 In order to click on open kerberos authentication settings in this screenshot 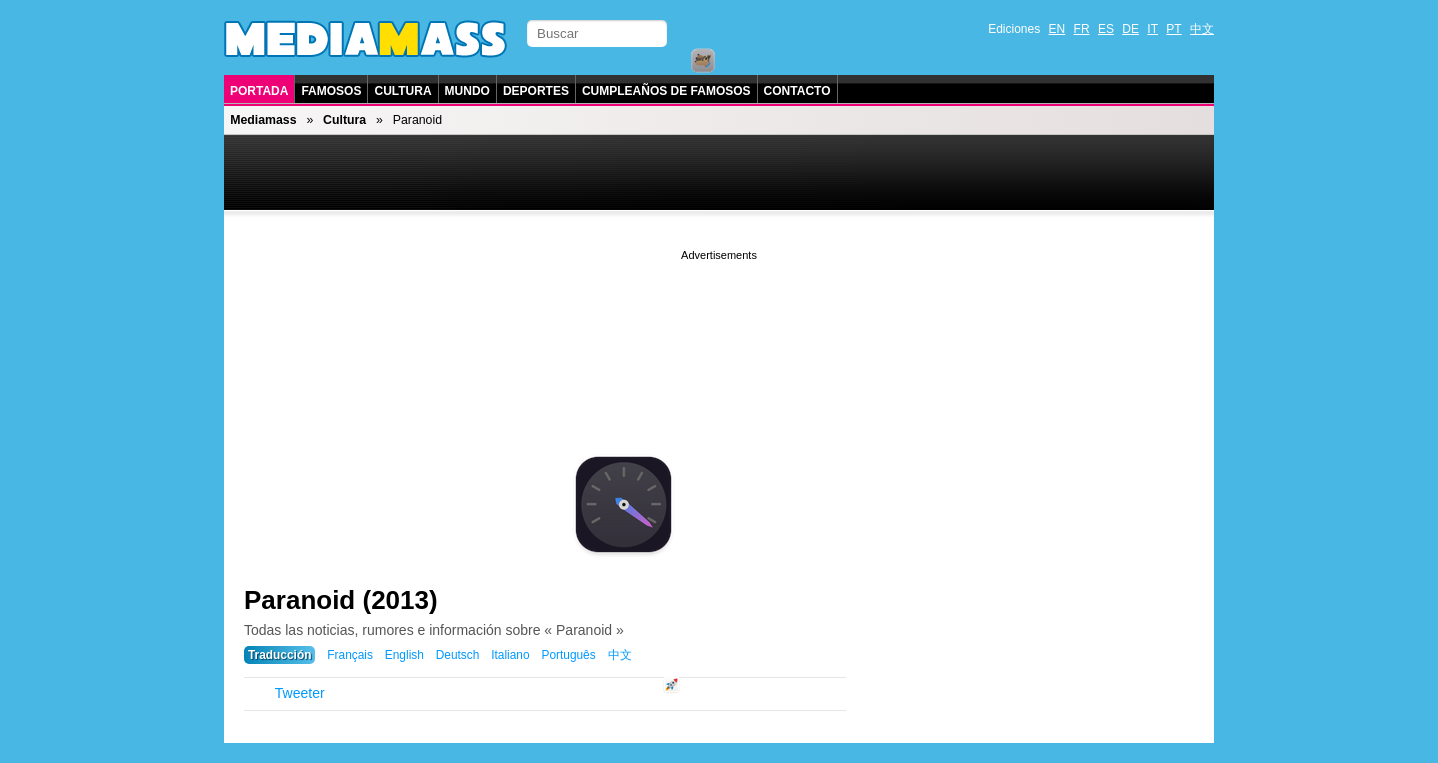, I will do `click(703, 61)`.